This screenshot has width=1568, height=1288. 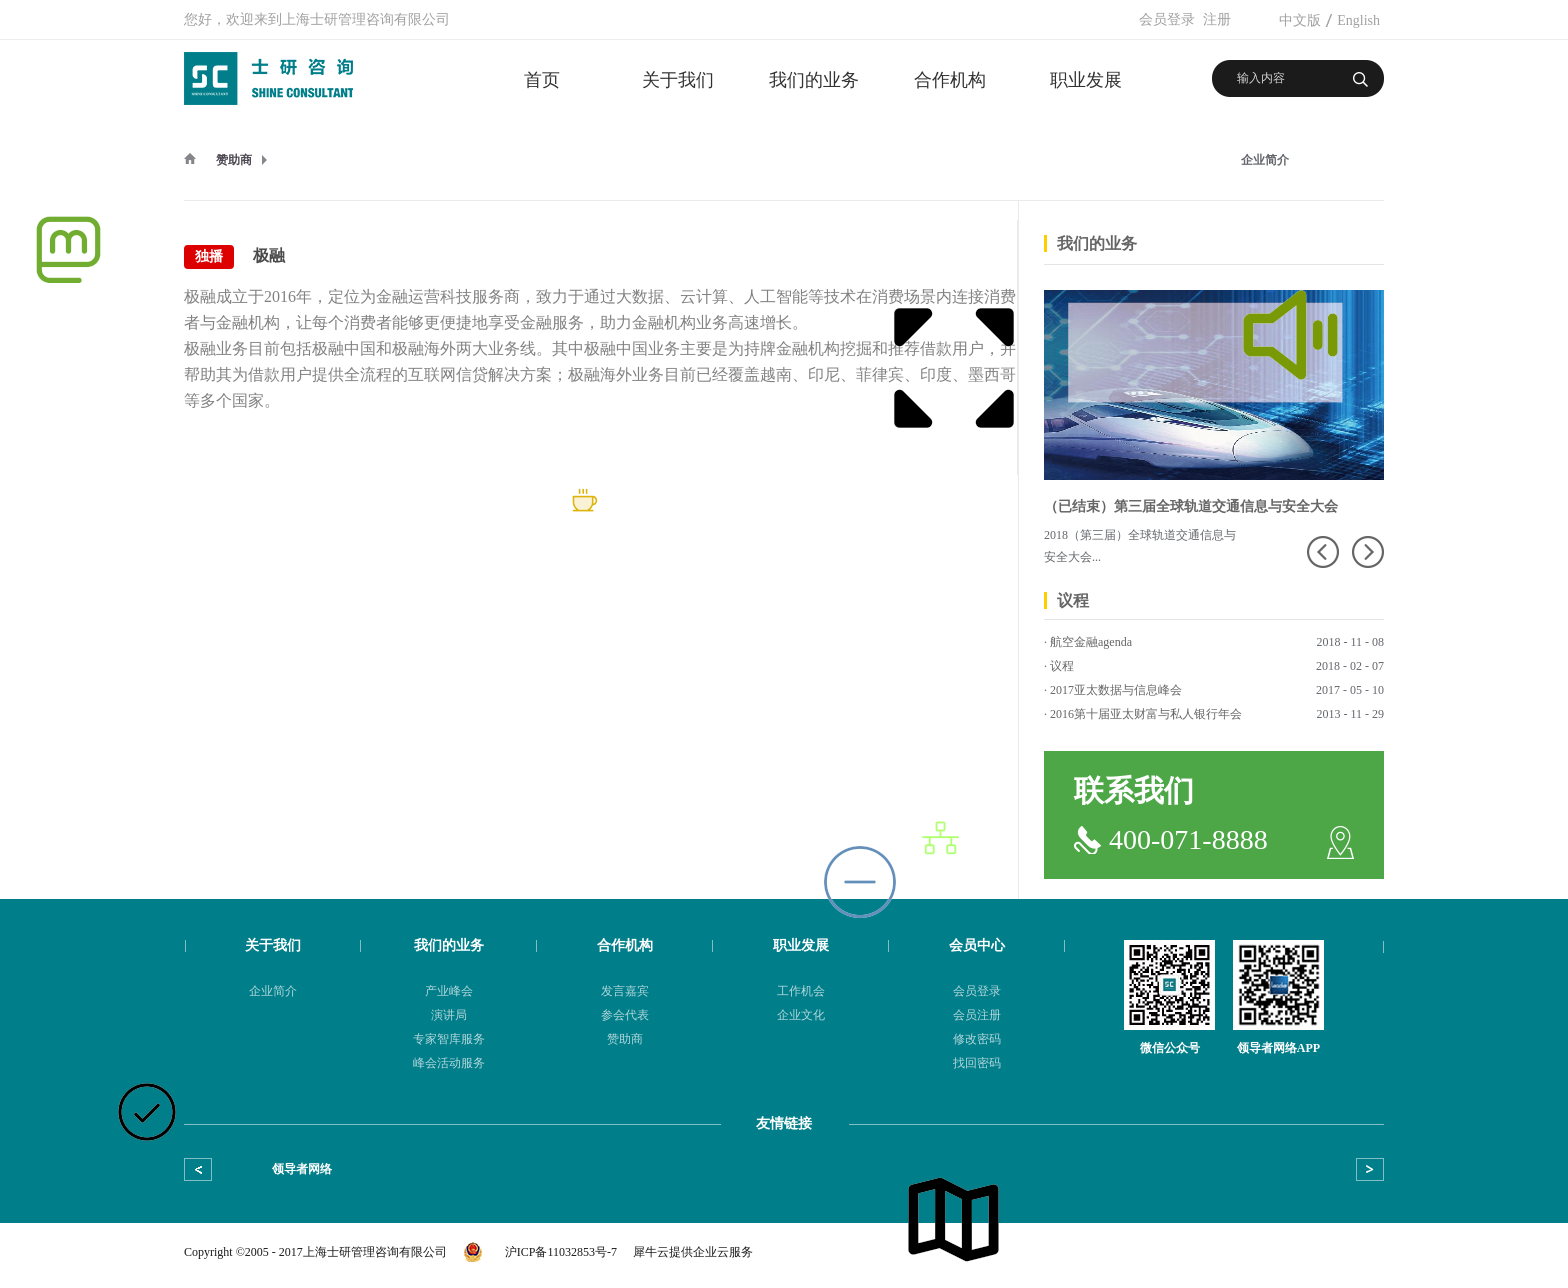 What do you see at coordinates (584, 501) in the screenshot?
I see `find nearby coffee shops or cafés` at bounding box center [584, 501].